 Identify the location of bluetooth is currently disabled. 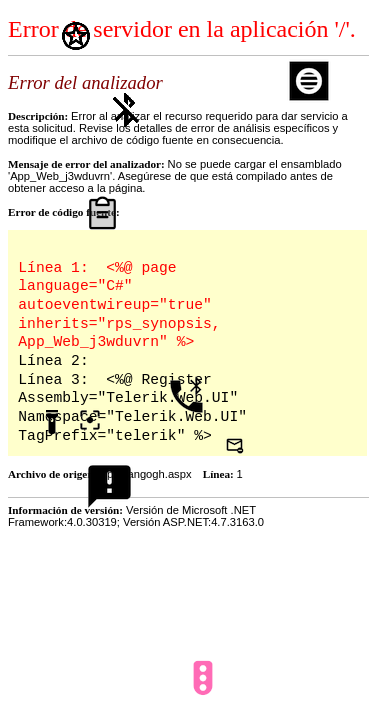
(126, 110).